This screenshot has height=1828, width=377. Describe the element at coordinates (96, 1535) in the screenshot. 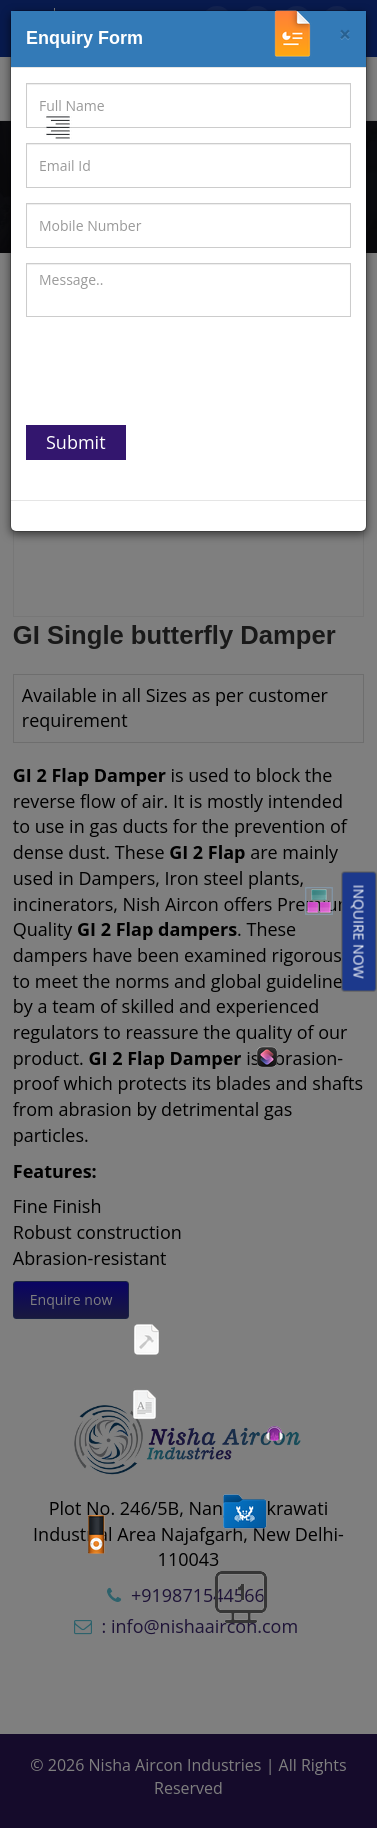

I see `sync music to ipod nano device` at that location.